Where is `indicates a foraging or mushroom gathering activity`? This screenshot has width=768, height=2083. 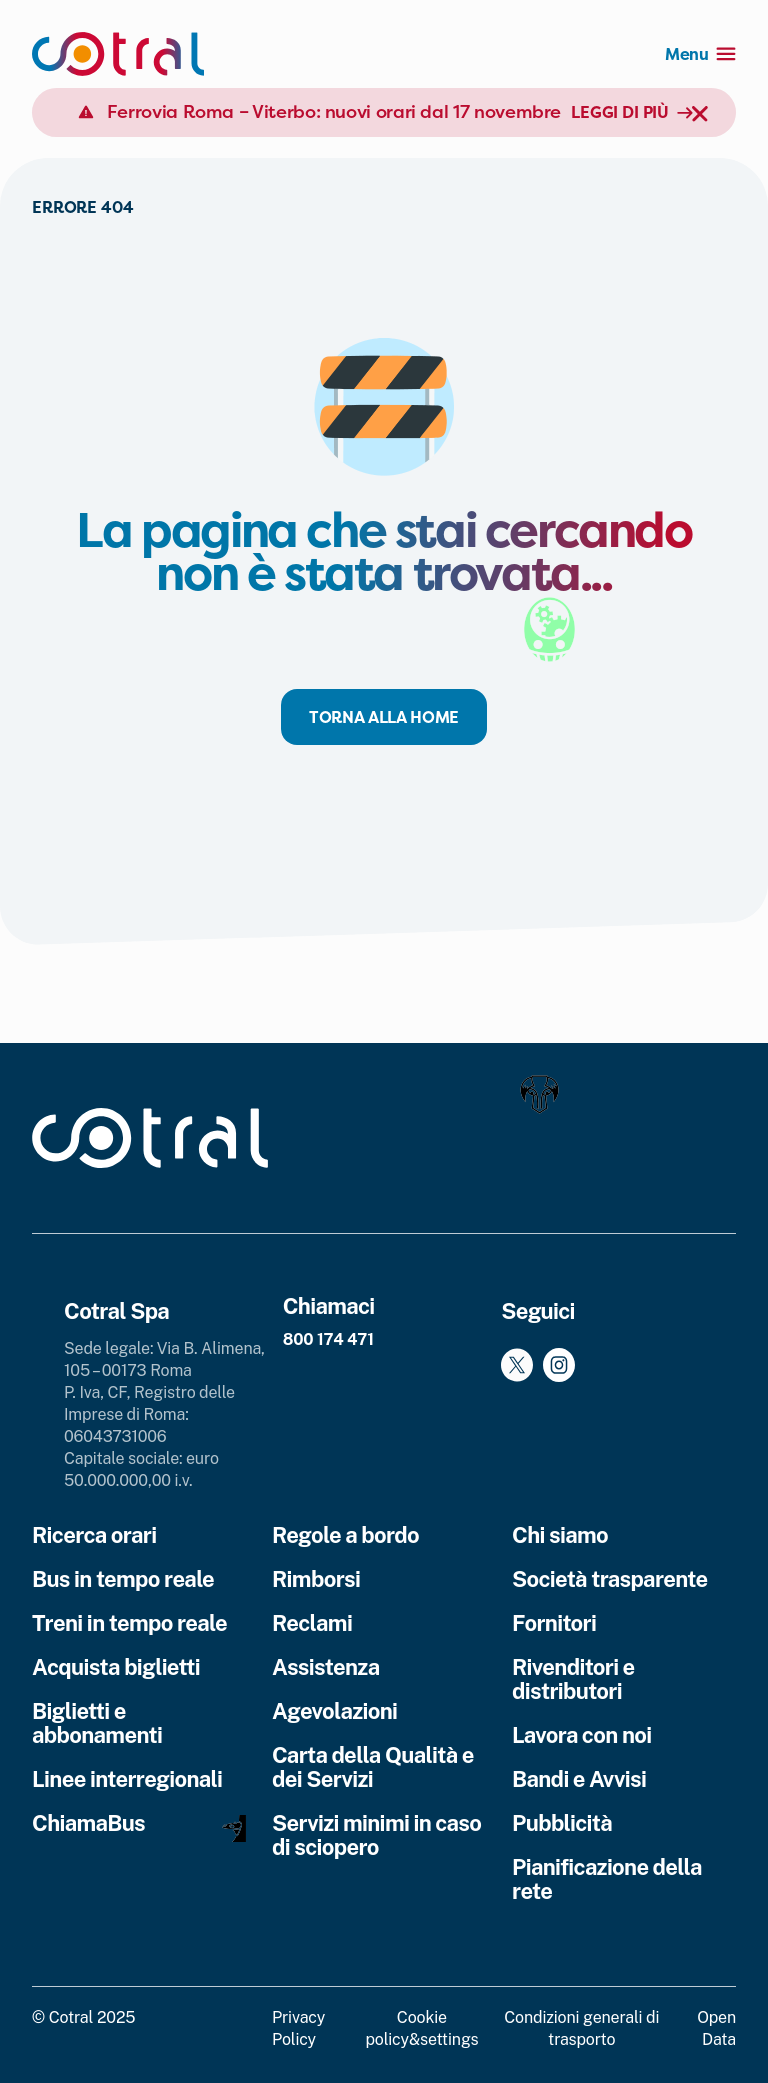
indicates a foraging or mushroom gathering activity is located at coordinates (232, 1828).